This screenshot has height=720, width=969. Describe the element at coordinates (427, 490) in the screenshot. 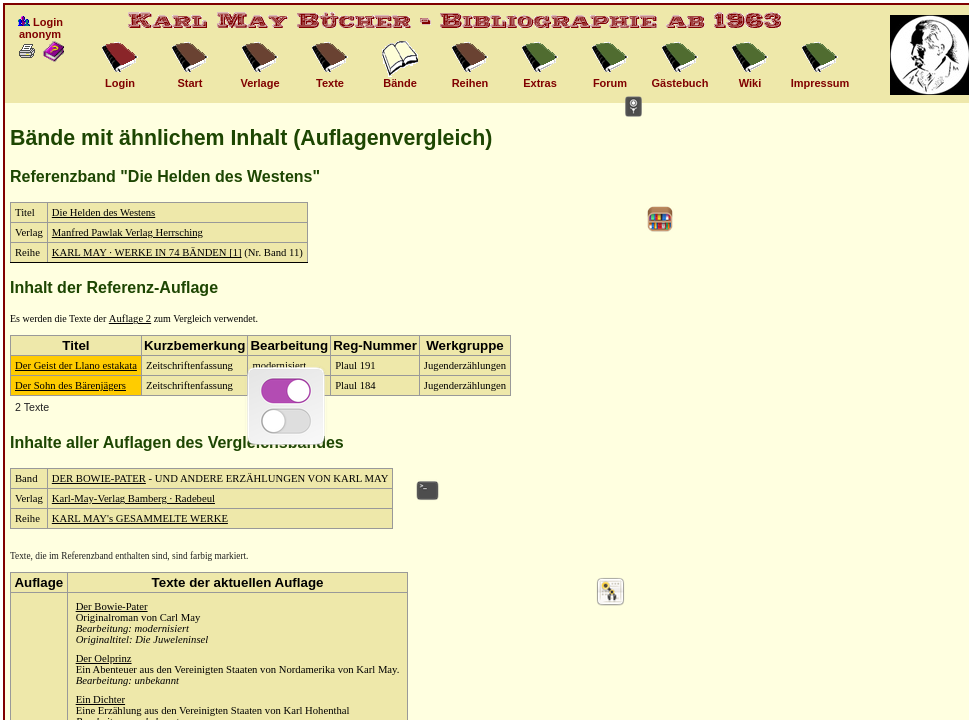

I see `open the terminal application` at that location.